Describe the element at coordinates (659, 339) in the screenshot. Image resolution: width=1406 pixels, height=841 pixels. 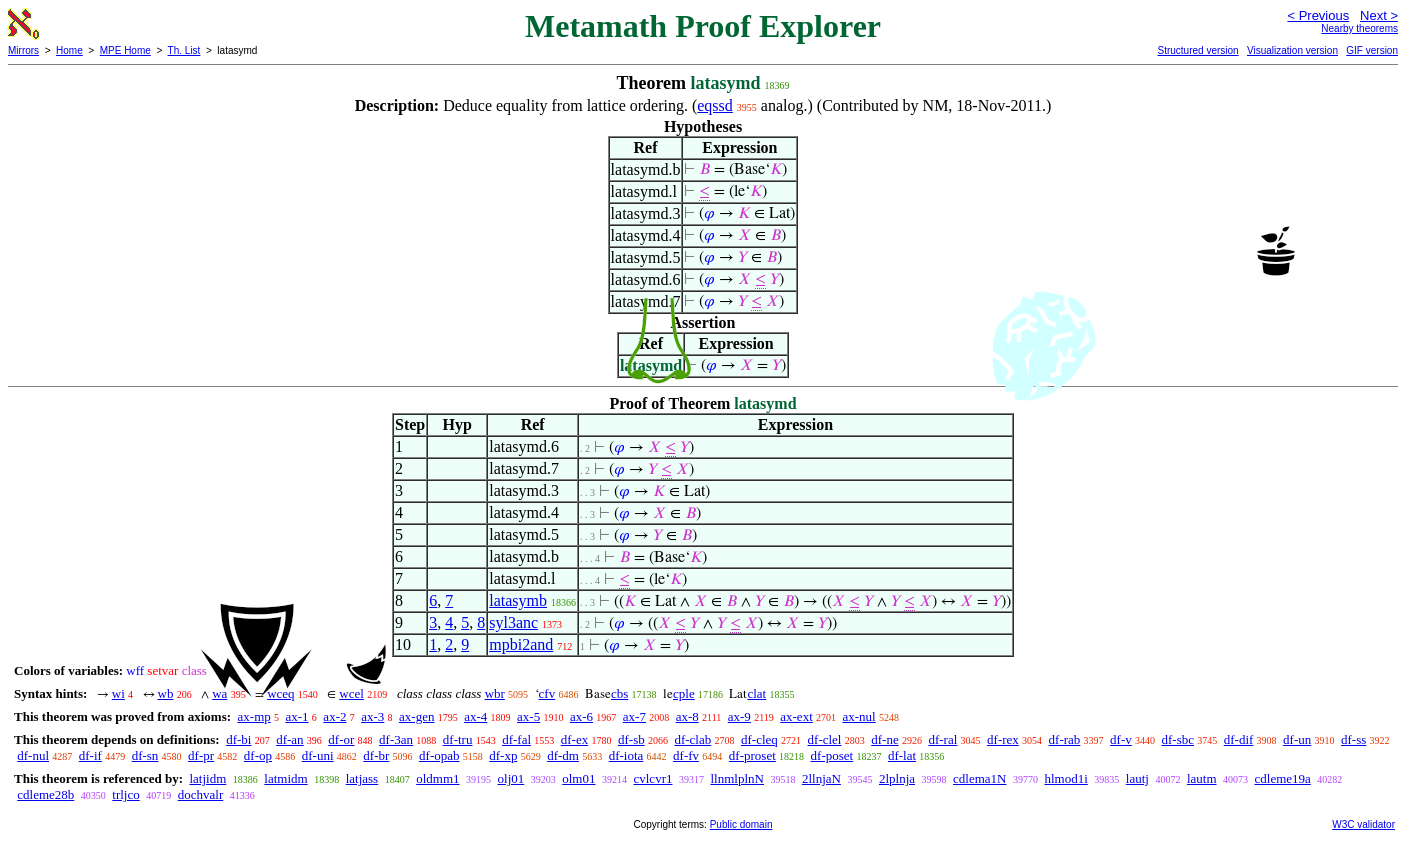
I see `access nose or smell-related settings` at that location.